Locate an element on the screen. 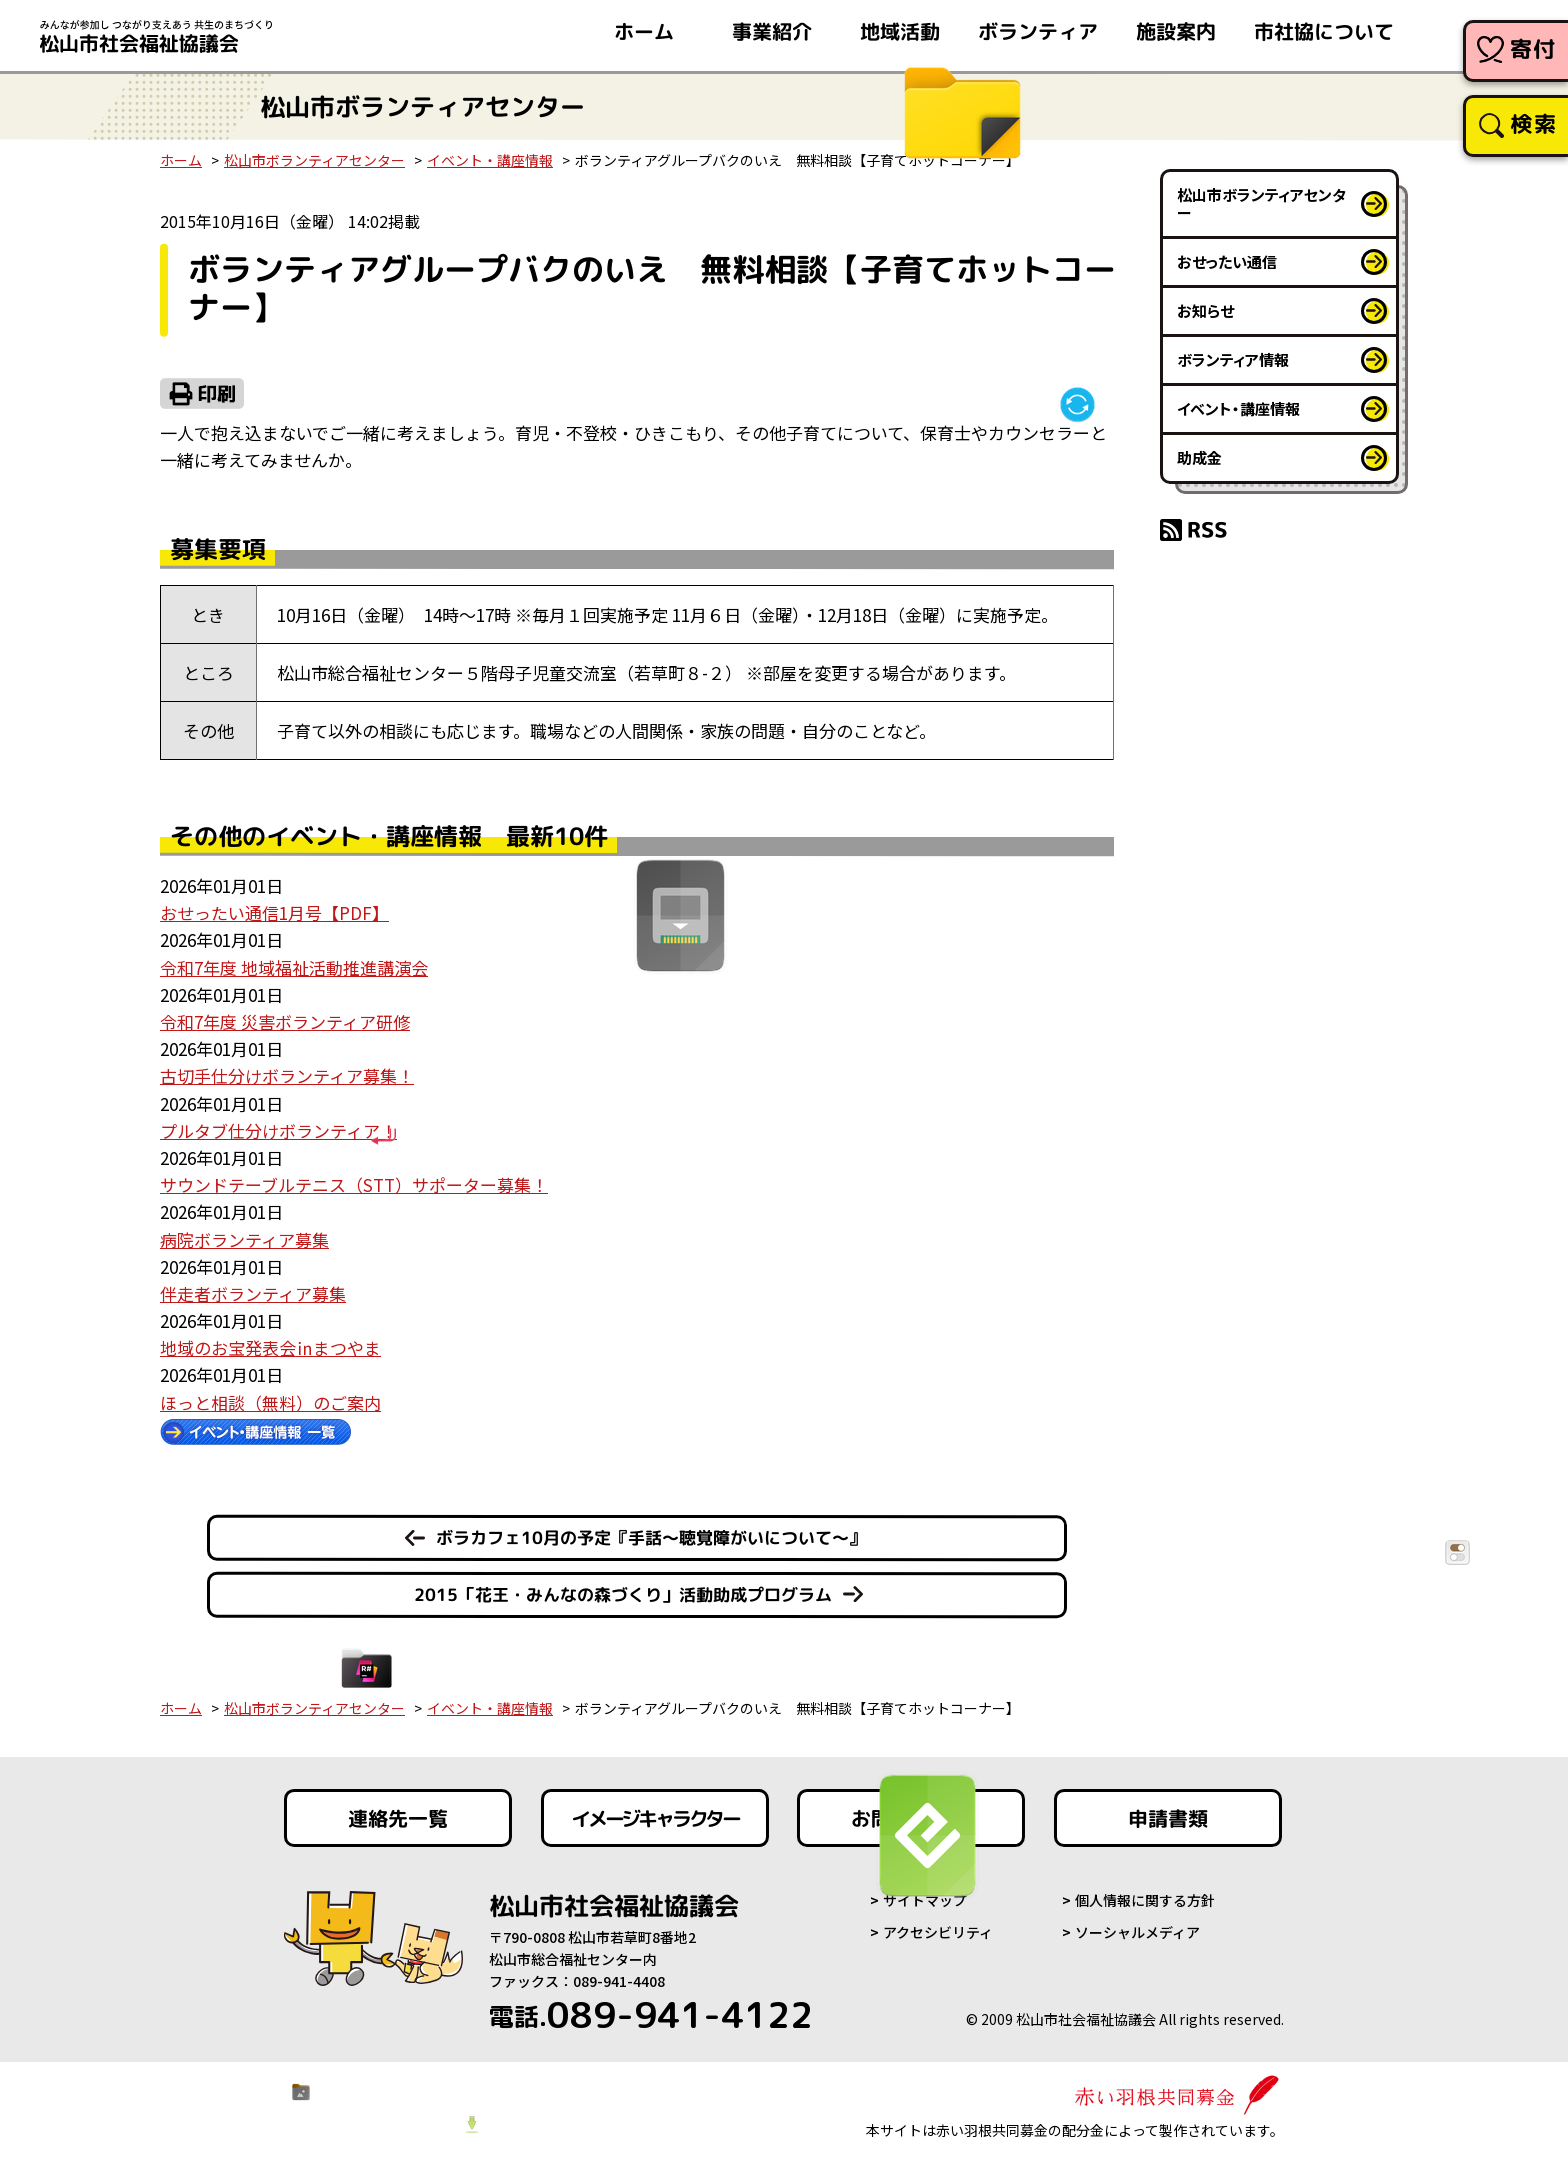 This screenshot has width=1568, height=2172. save the current file or document is located at coordinates (472, 2123).